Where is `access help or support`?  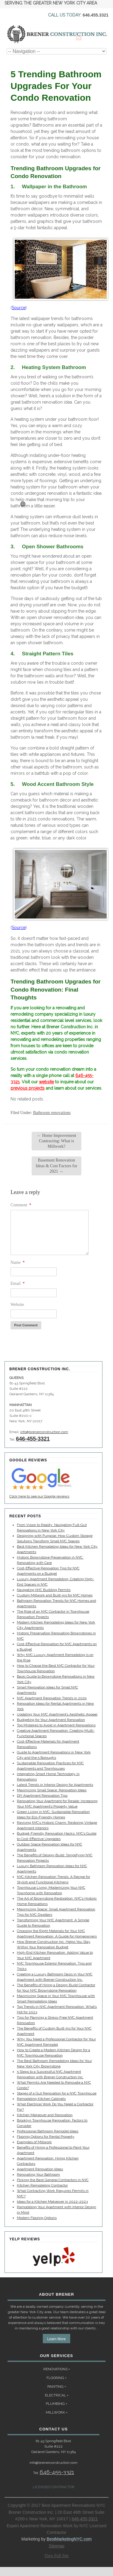
access help or support is located at coordinates (23, 504).